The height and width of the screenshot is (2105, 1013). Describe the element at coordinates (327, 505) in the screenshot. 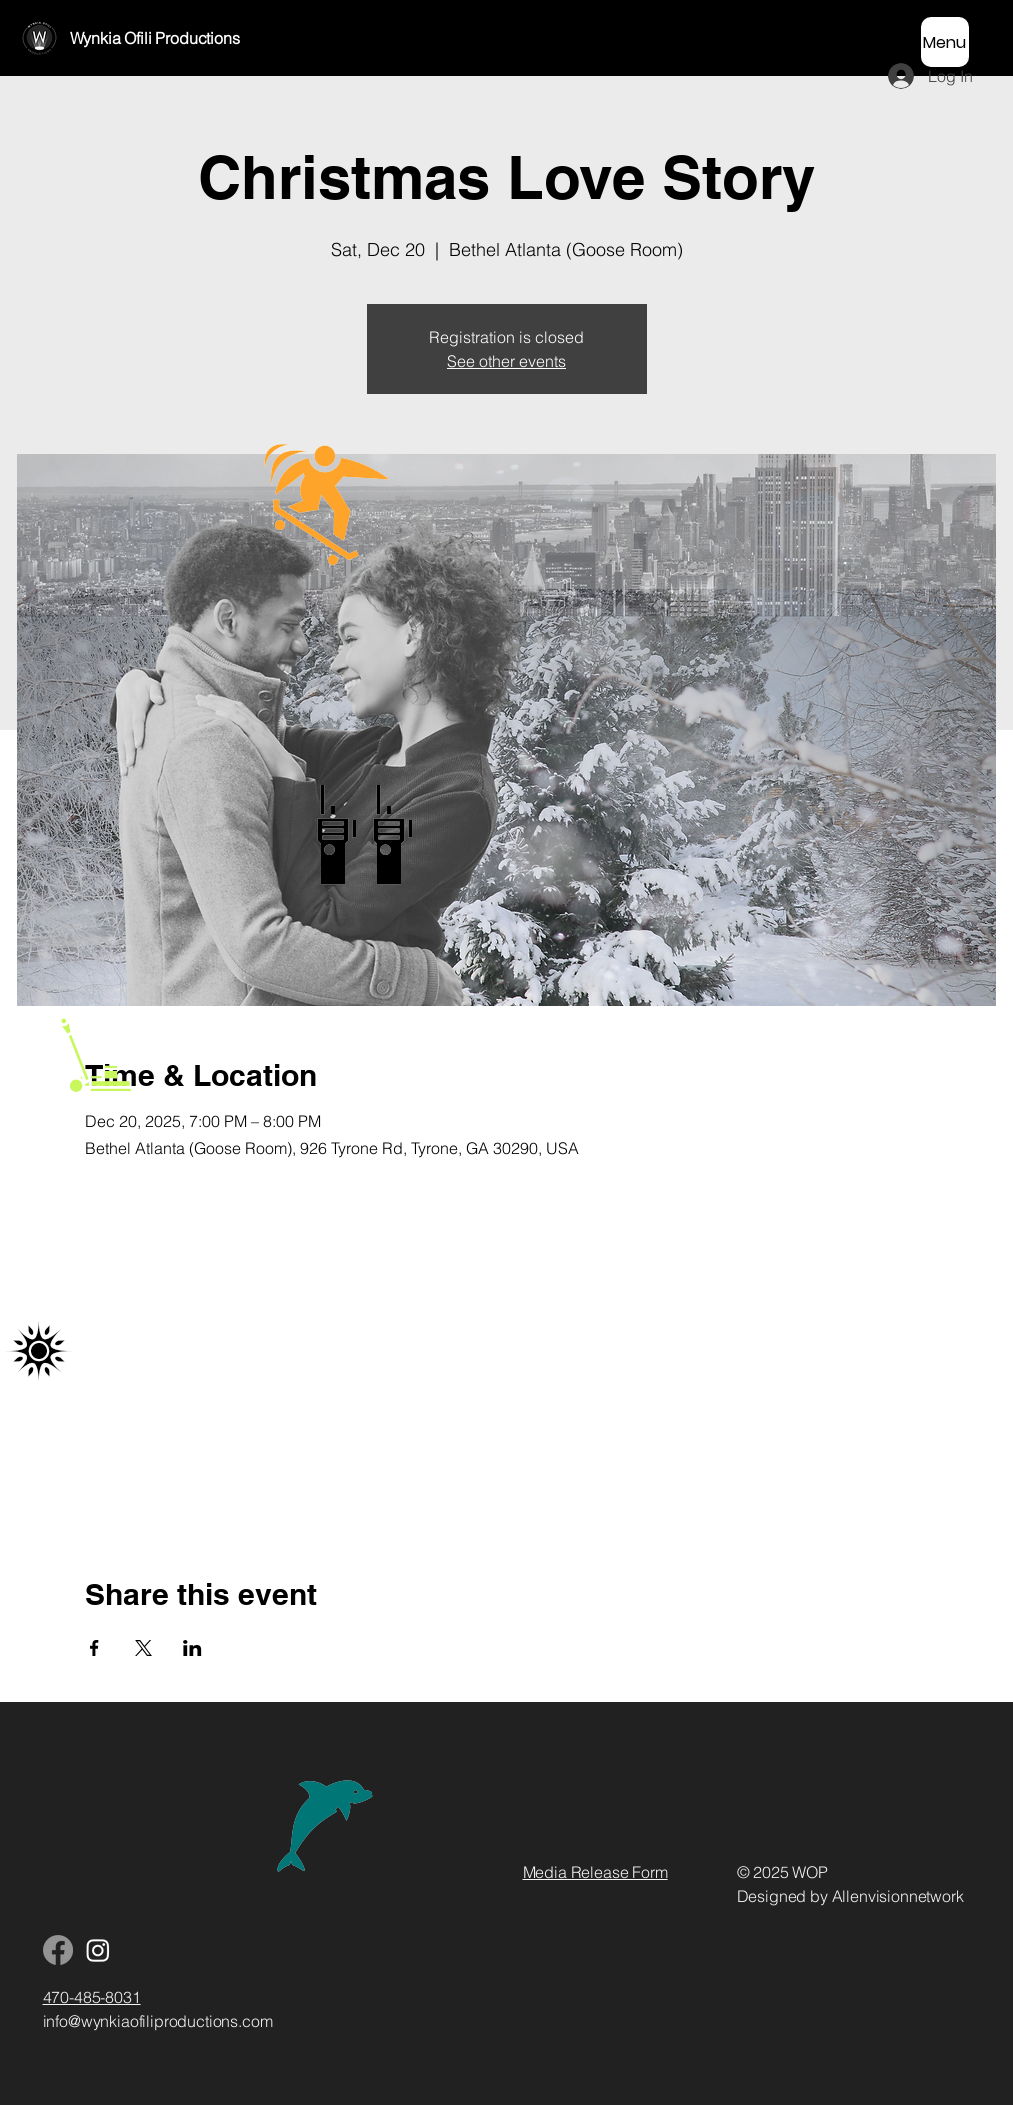

I see `access skateboarding games or activities` at that location.